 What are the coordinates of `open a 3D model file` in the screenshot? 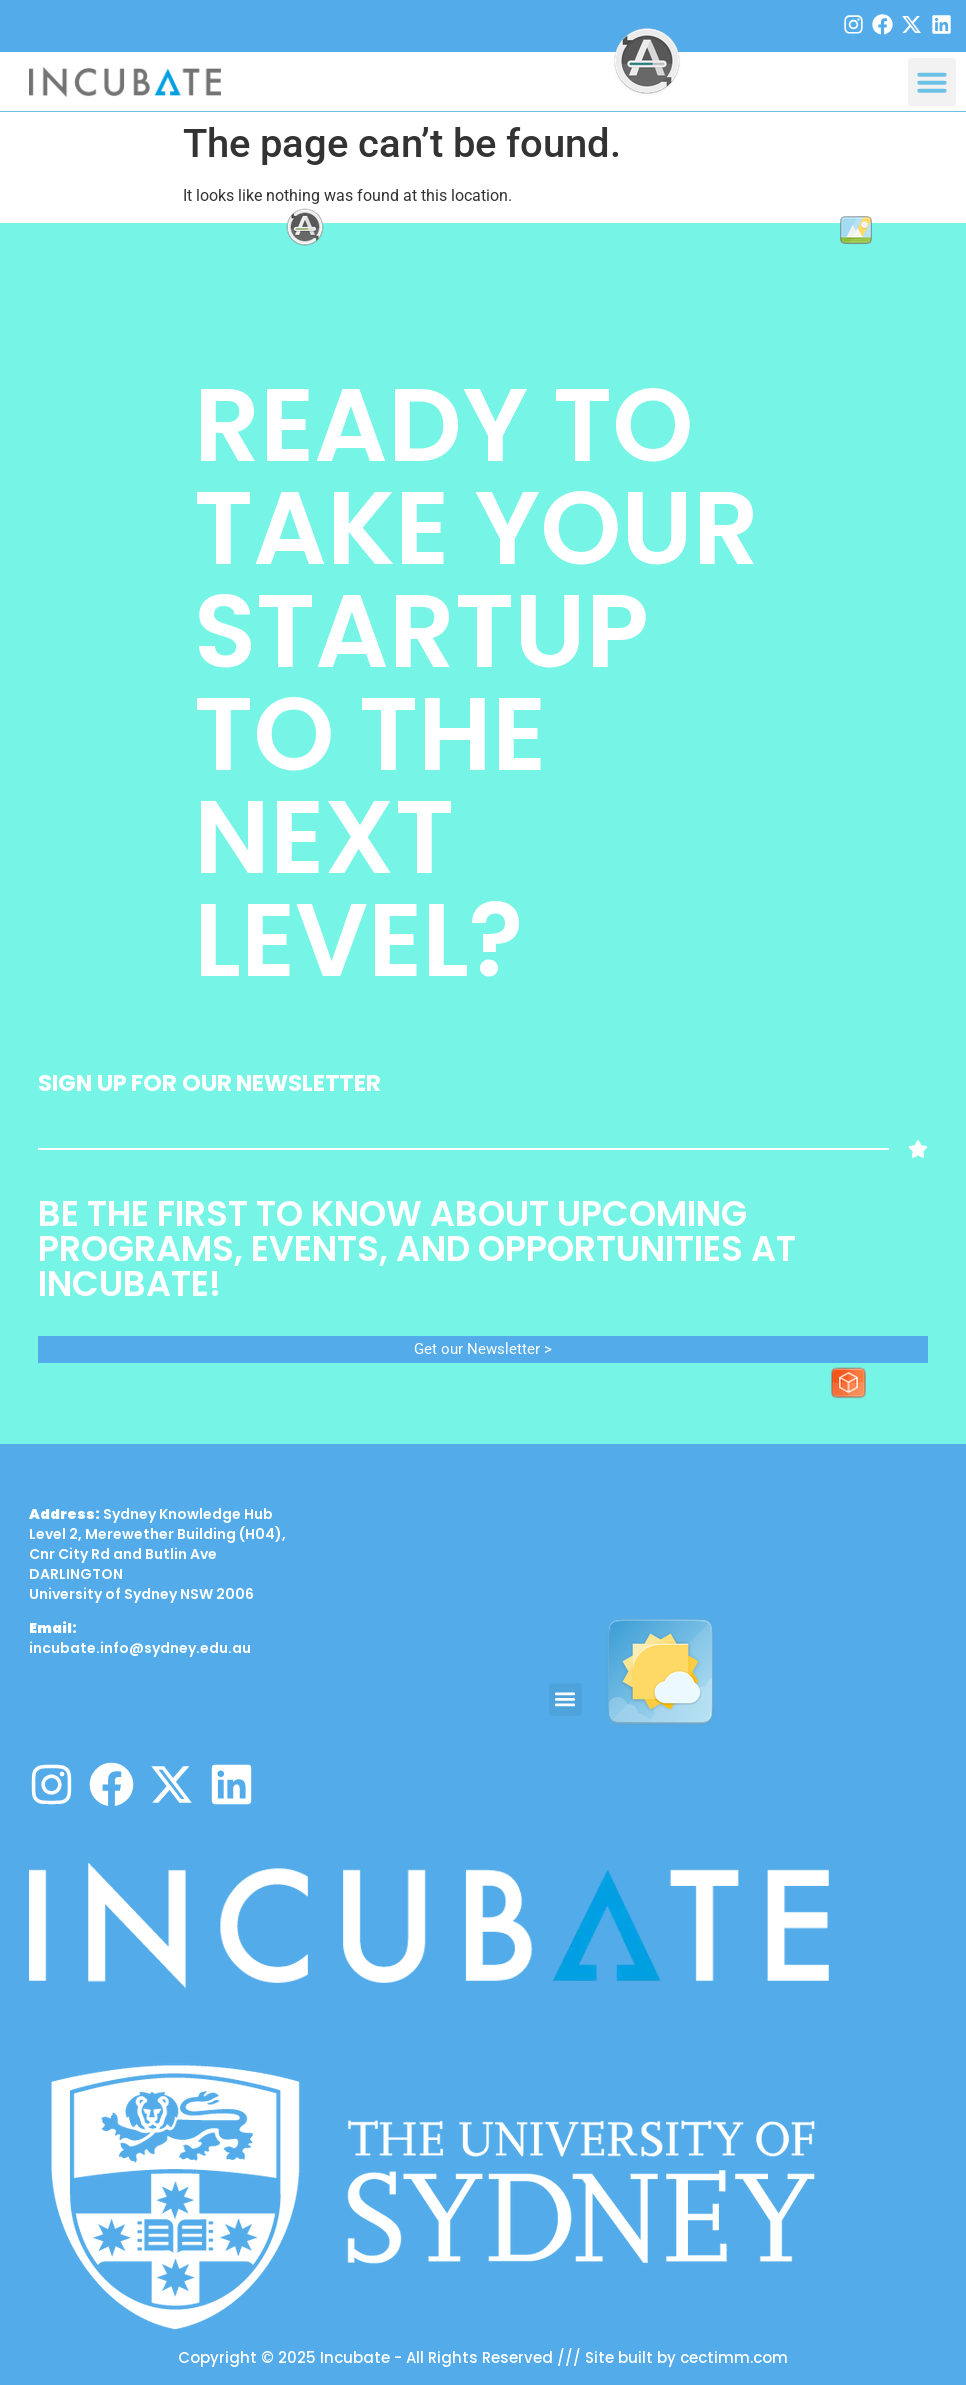 It's located at (848, 1381).